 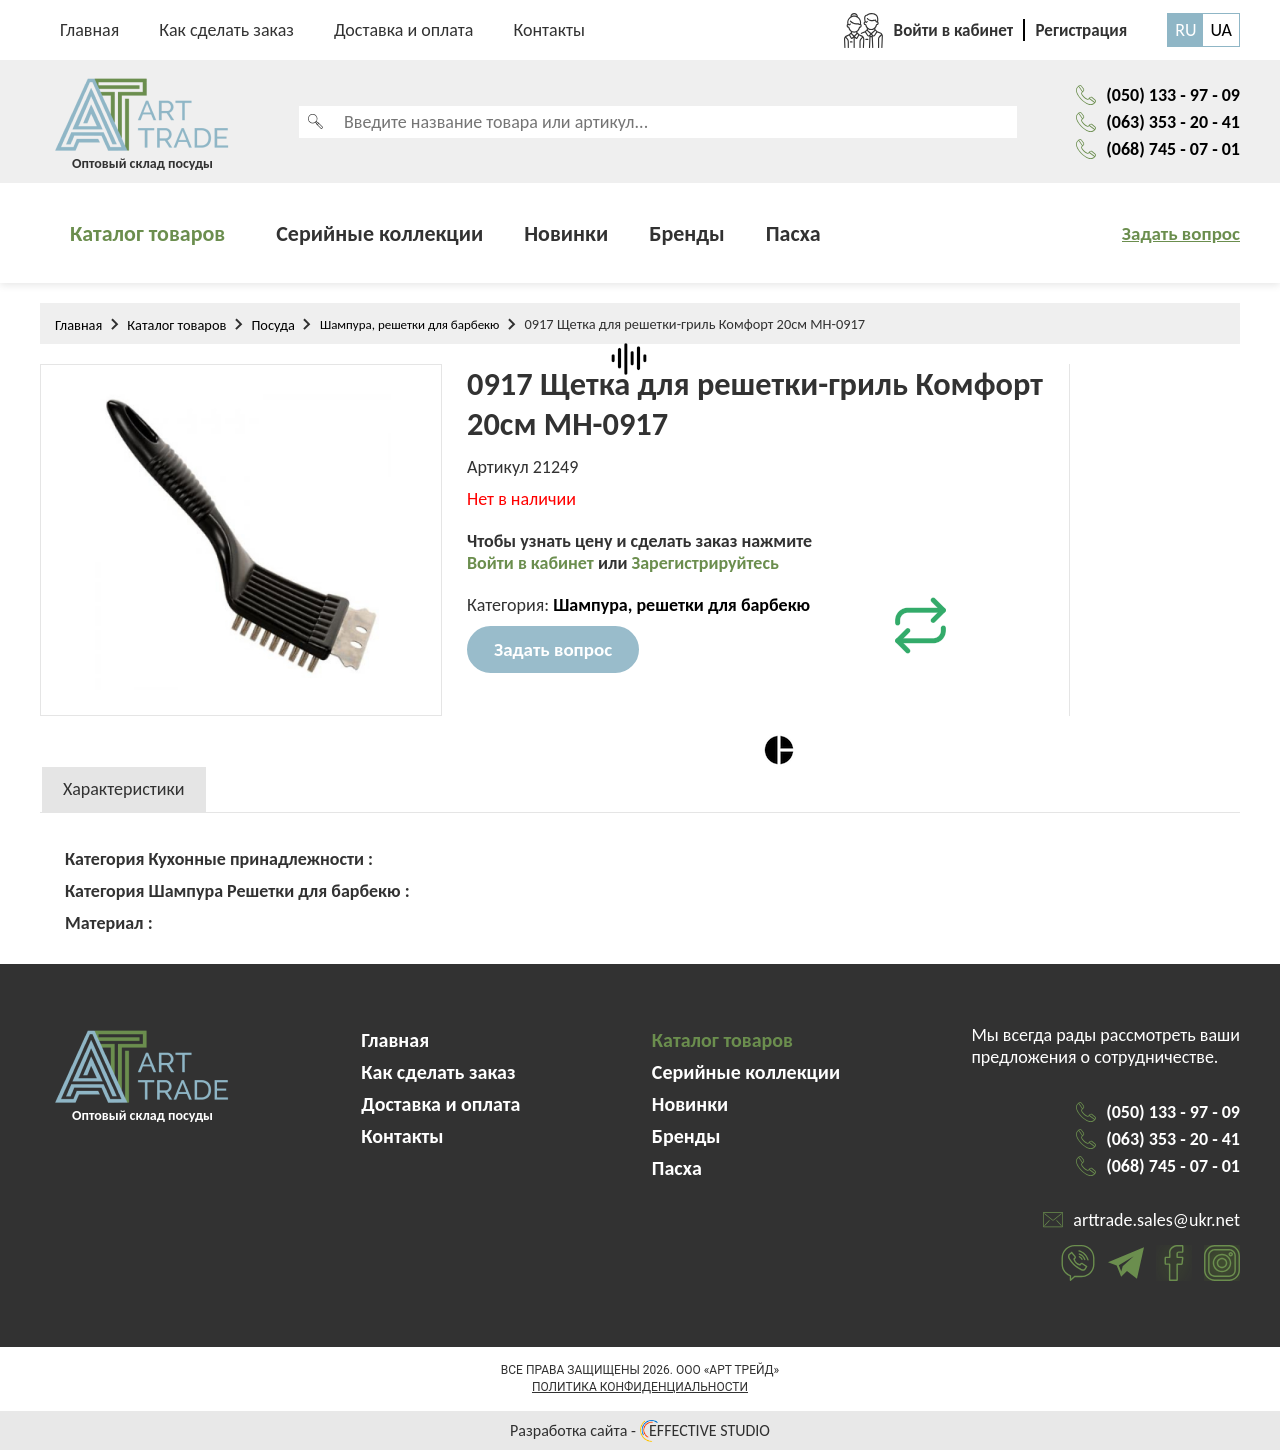 I want to click on enable repeat or loop playback, so click(x=920, y=625).